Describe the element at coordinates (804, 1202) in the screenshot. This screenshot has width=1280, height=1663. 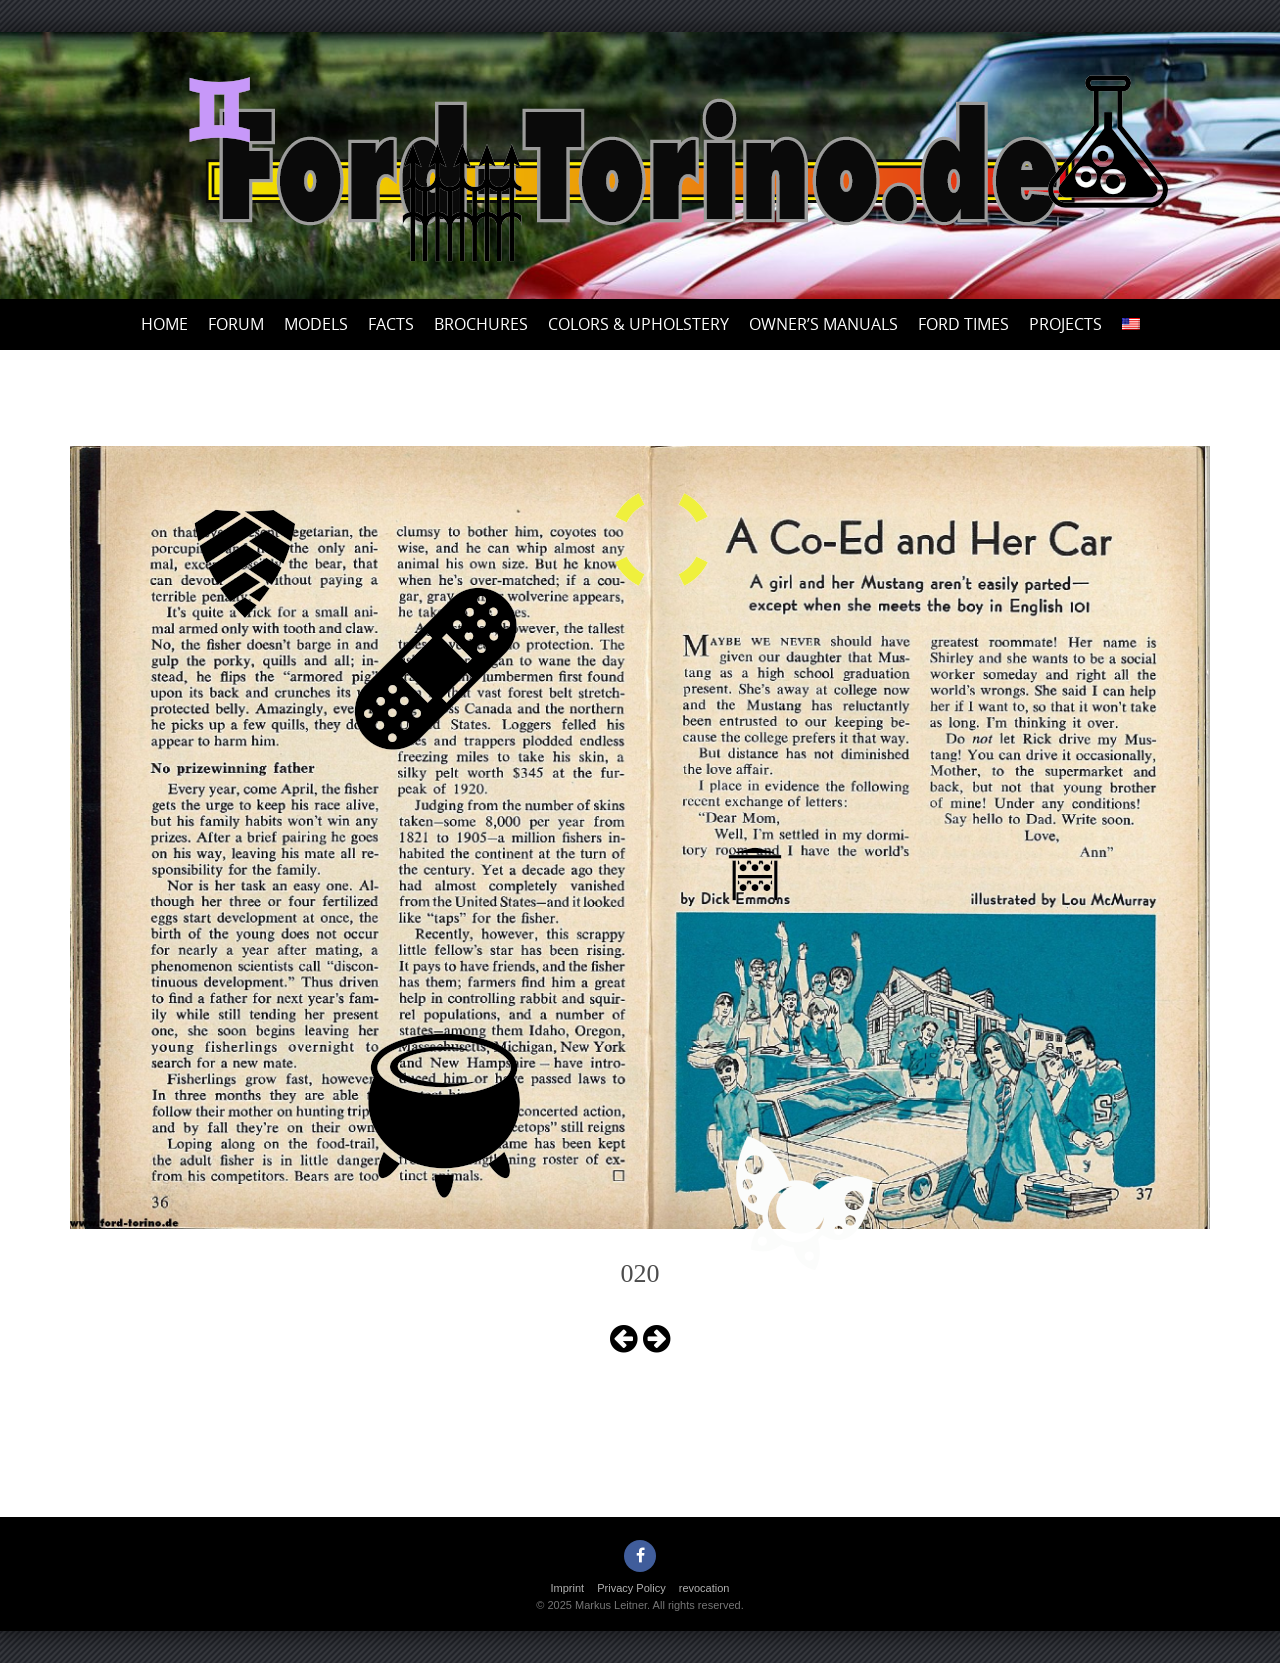
I see `select fairy character class or type` at that location.